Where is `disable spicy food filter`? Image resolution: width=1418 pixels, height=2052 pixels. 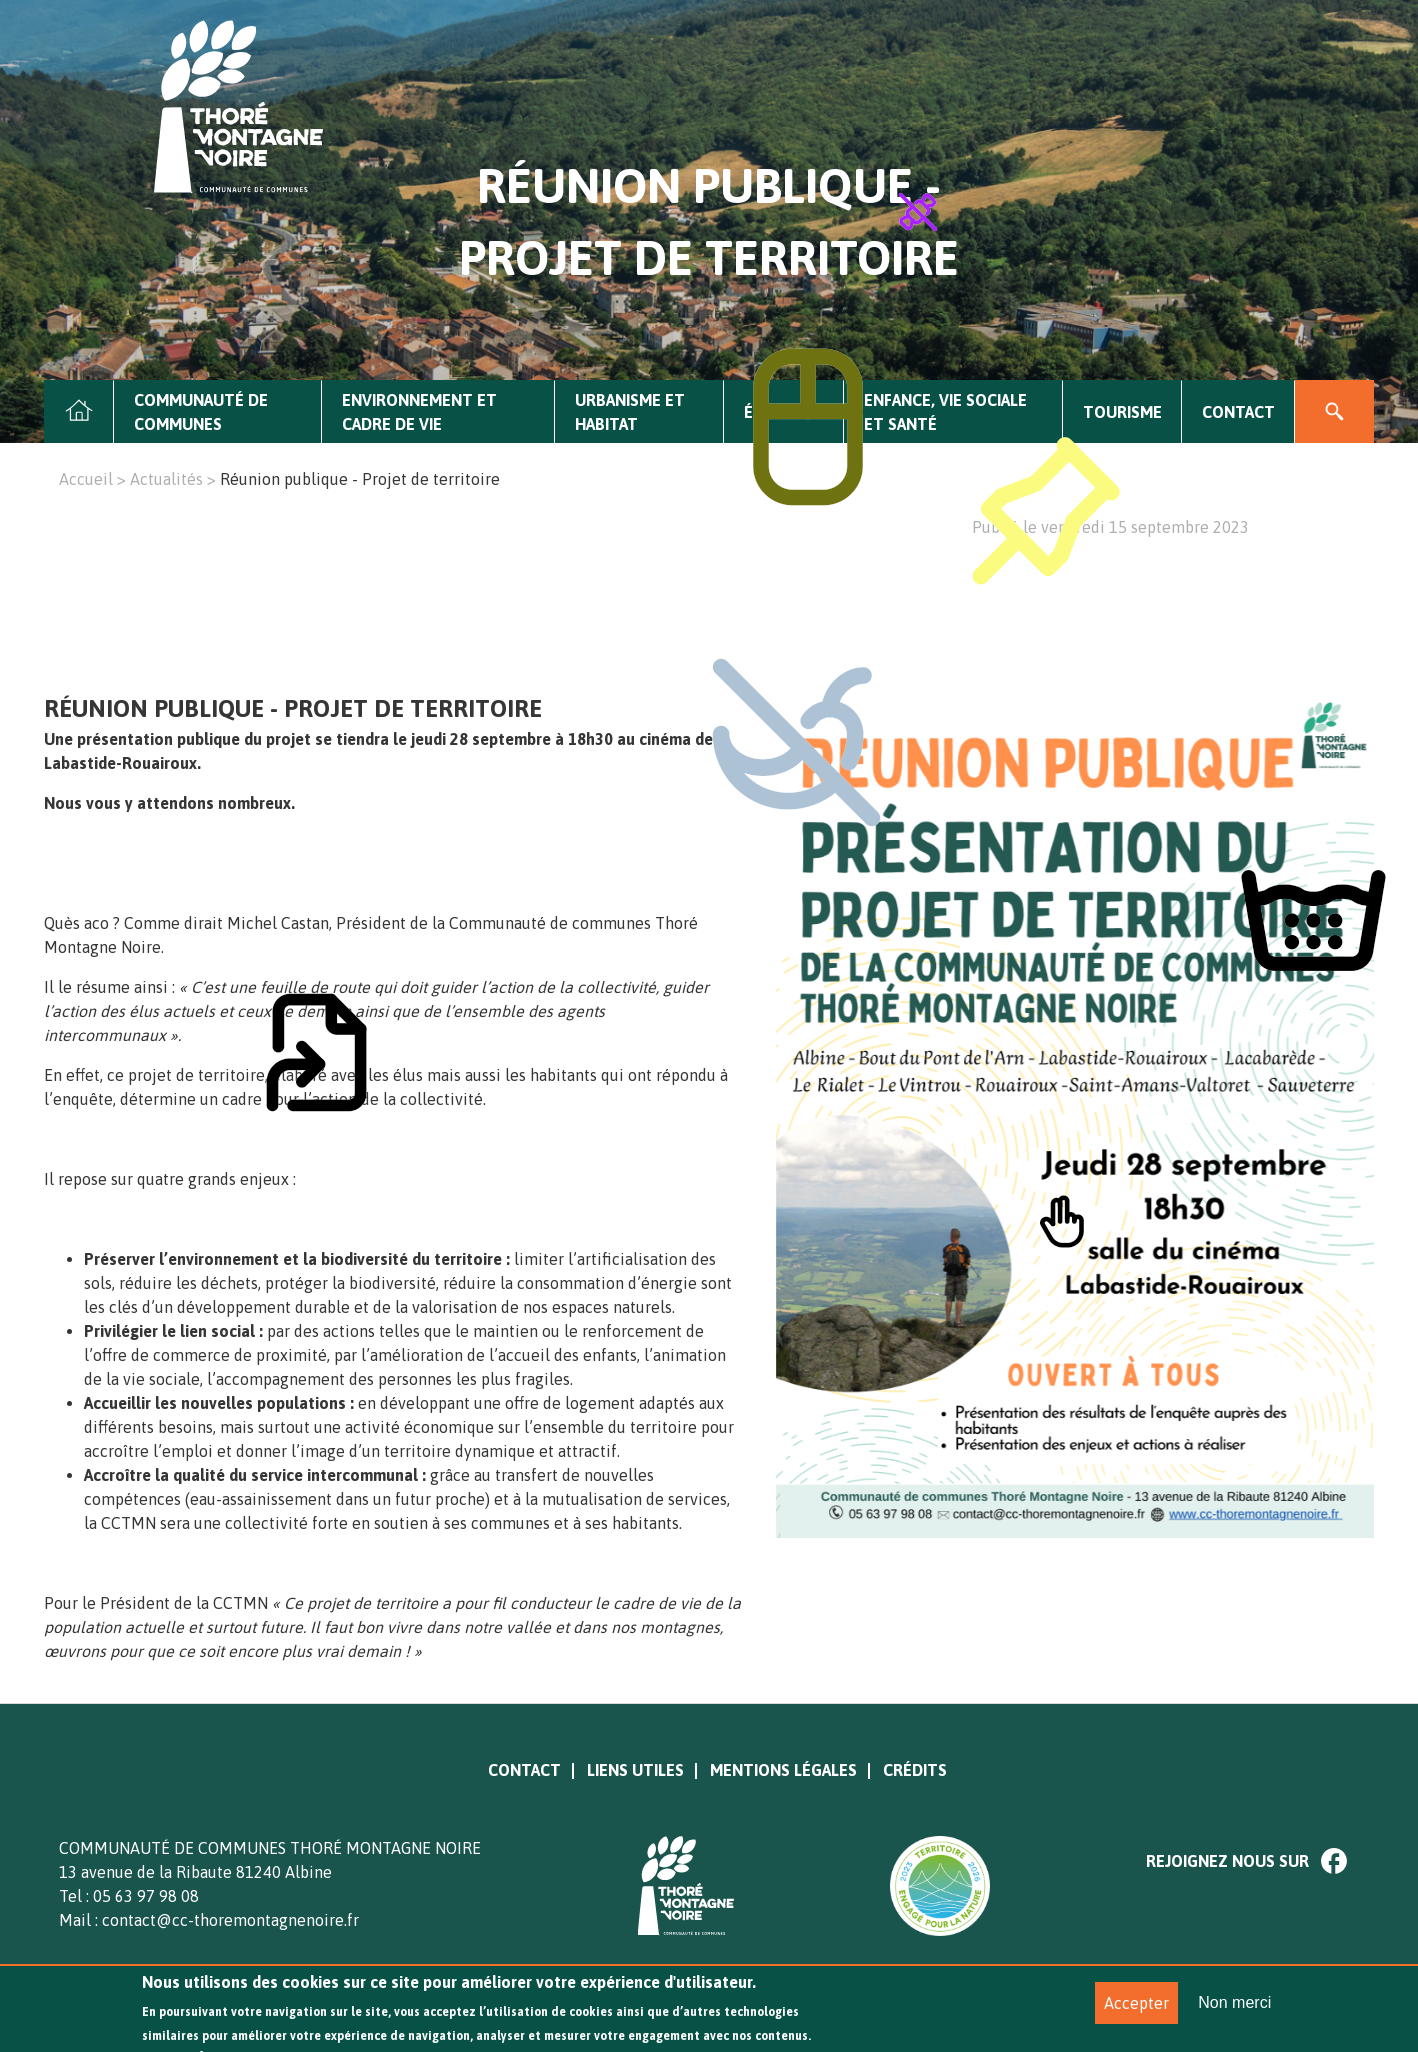 disable spicy food filter is located at coordinates (796, 742).